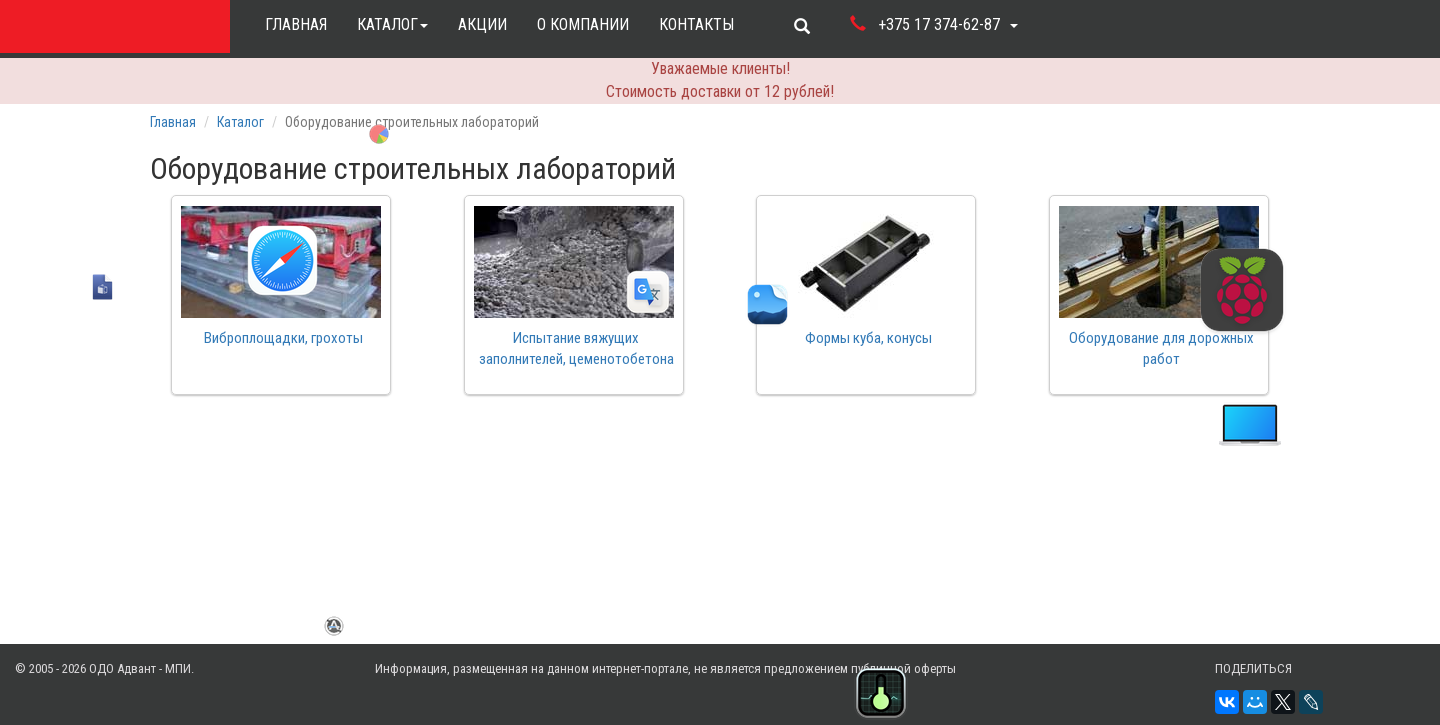  What do you see at coordinates (334, 626) in the screenshot?
I see `check for available system updates` at bounding box center [334, 626].